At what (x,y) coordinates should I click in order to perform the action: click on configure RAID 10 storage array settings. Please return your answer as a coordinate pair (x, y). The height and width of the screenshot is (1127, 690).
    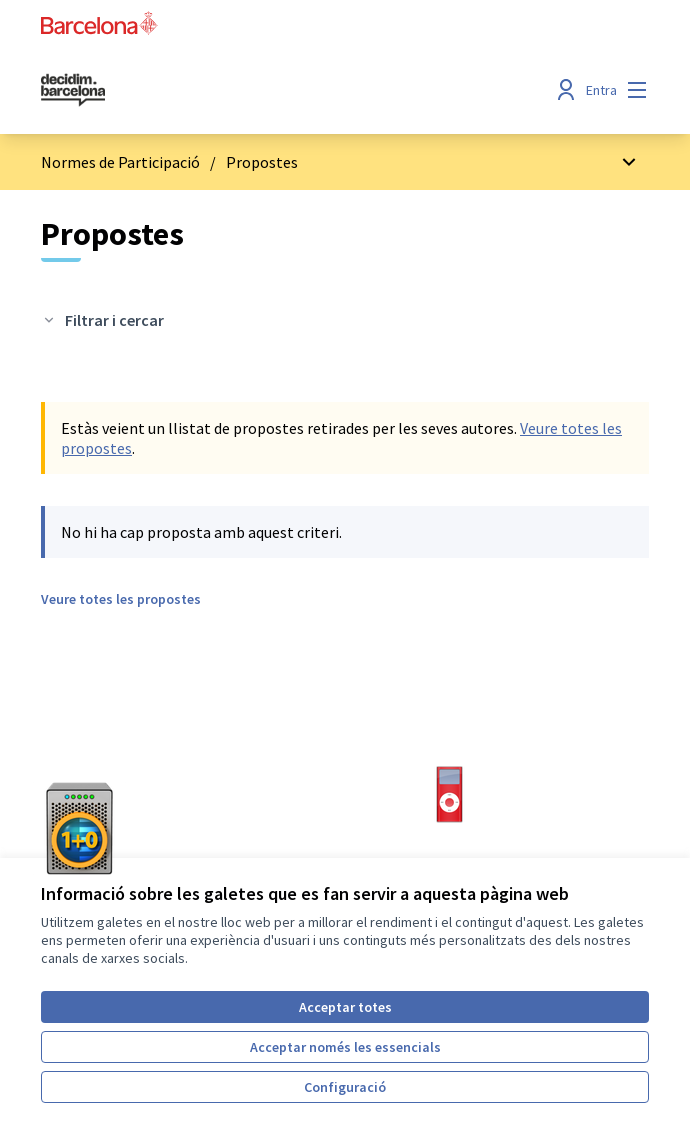
    Looking at the image, I should click on (79, 828).